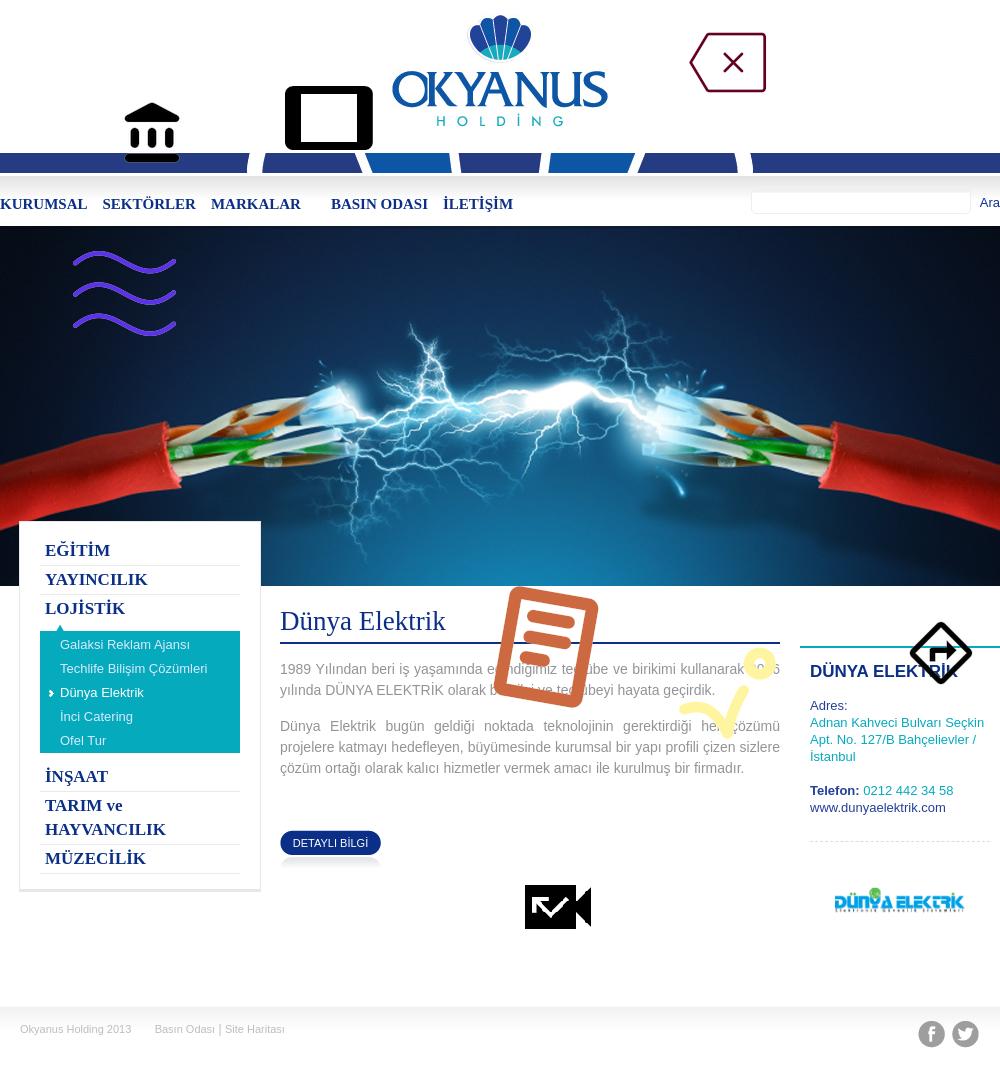 This screenshot has width=1000, height=1068. I want to click on switch to tablet view or layout, so click(329, 118).